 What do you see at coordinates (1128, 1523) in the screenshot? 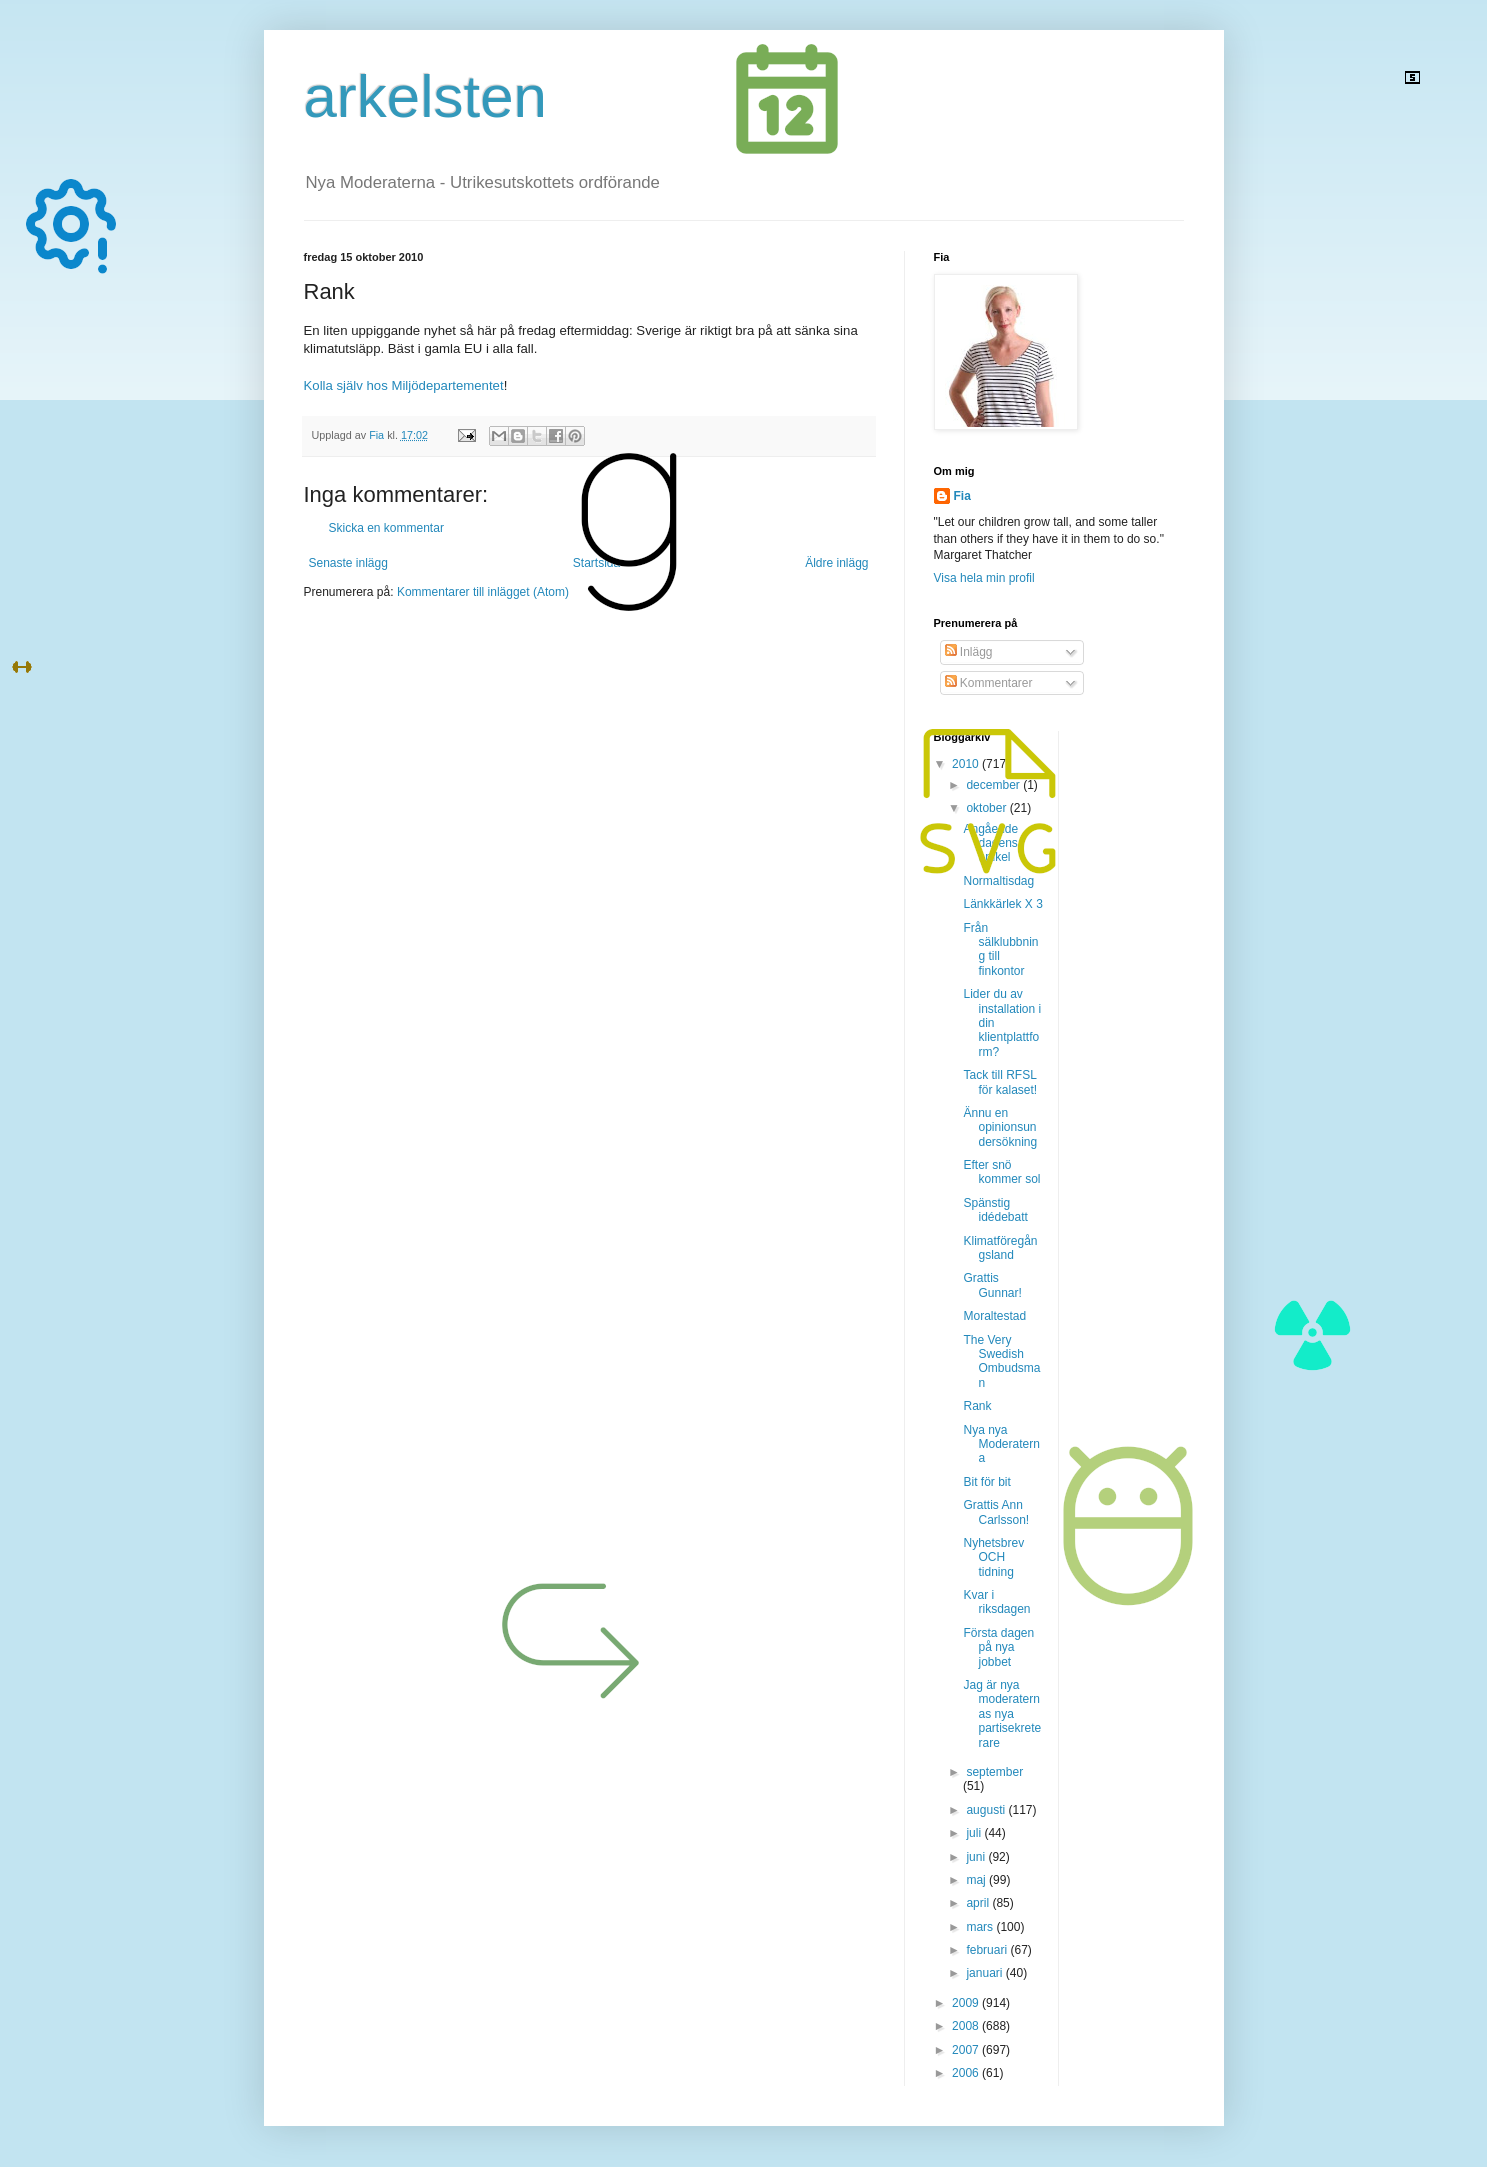
I see `android device or platform indicator` at bounding box center [1128, 1523].